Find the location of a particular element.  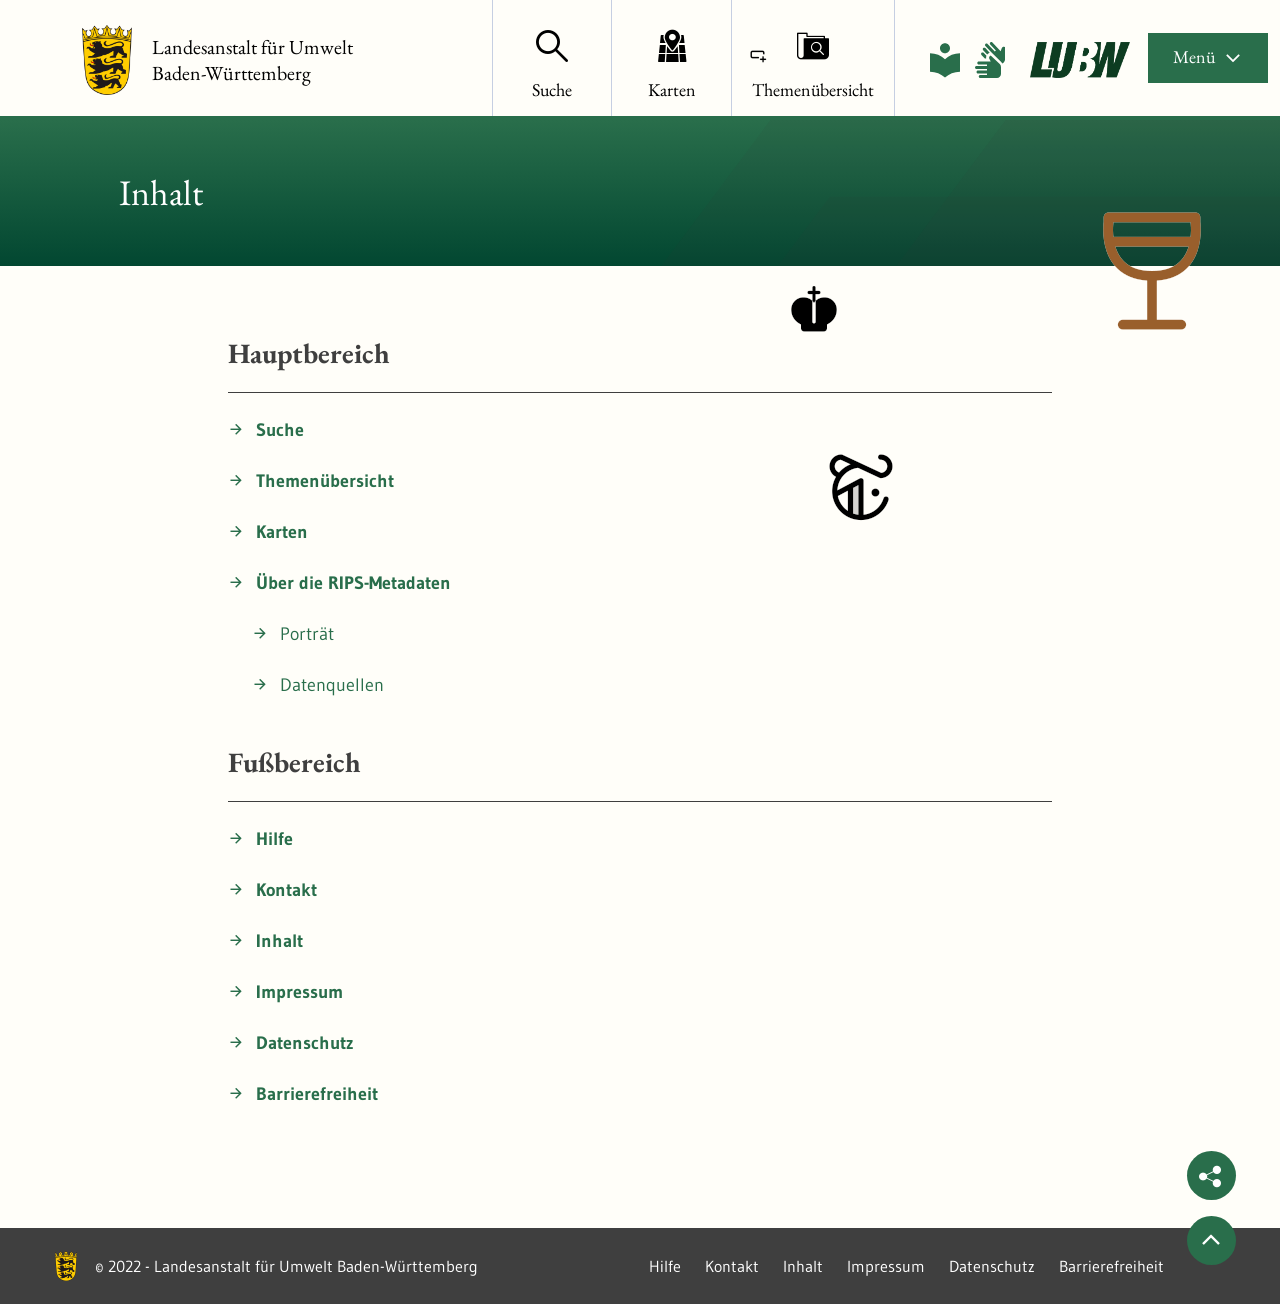

open The New York Times app is located at coordinates (861, 486).